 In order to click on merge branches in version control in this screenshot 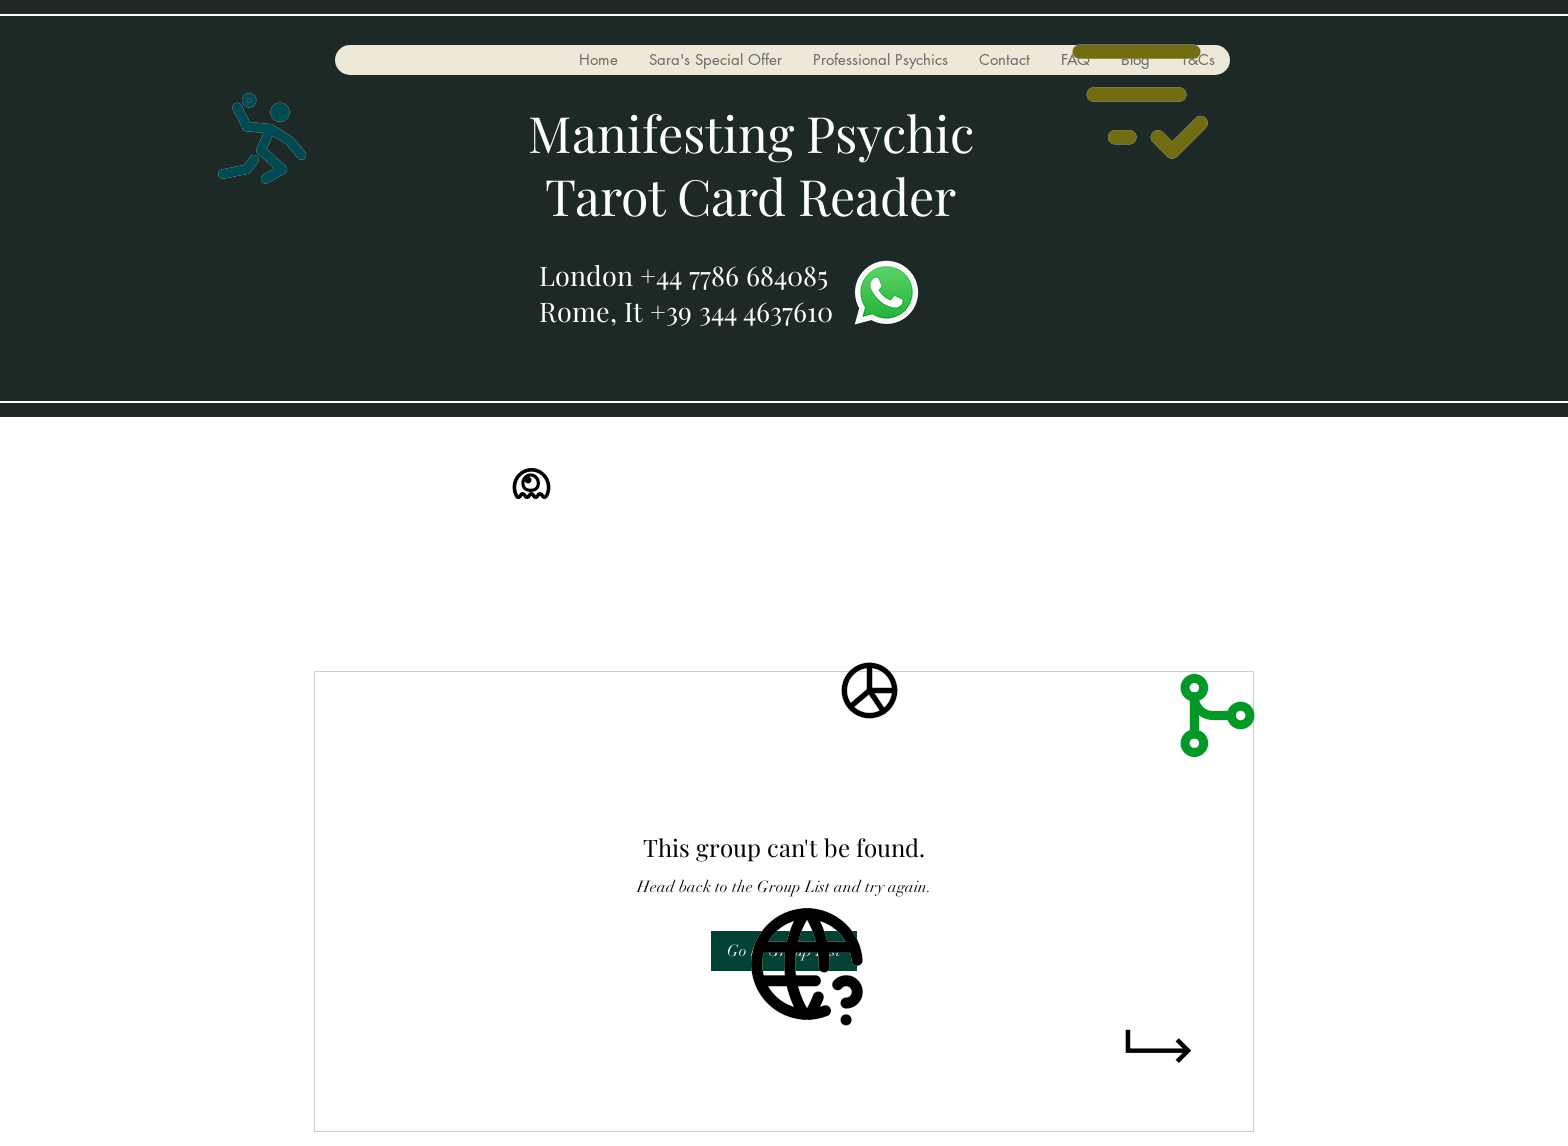, I will do `click(1217, 715)`.